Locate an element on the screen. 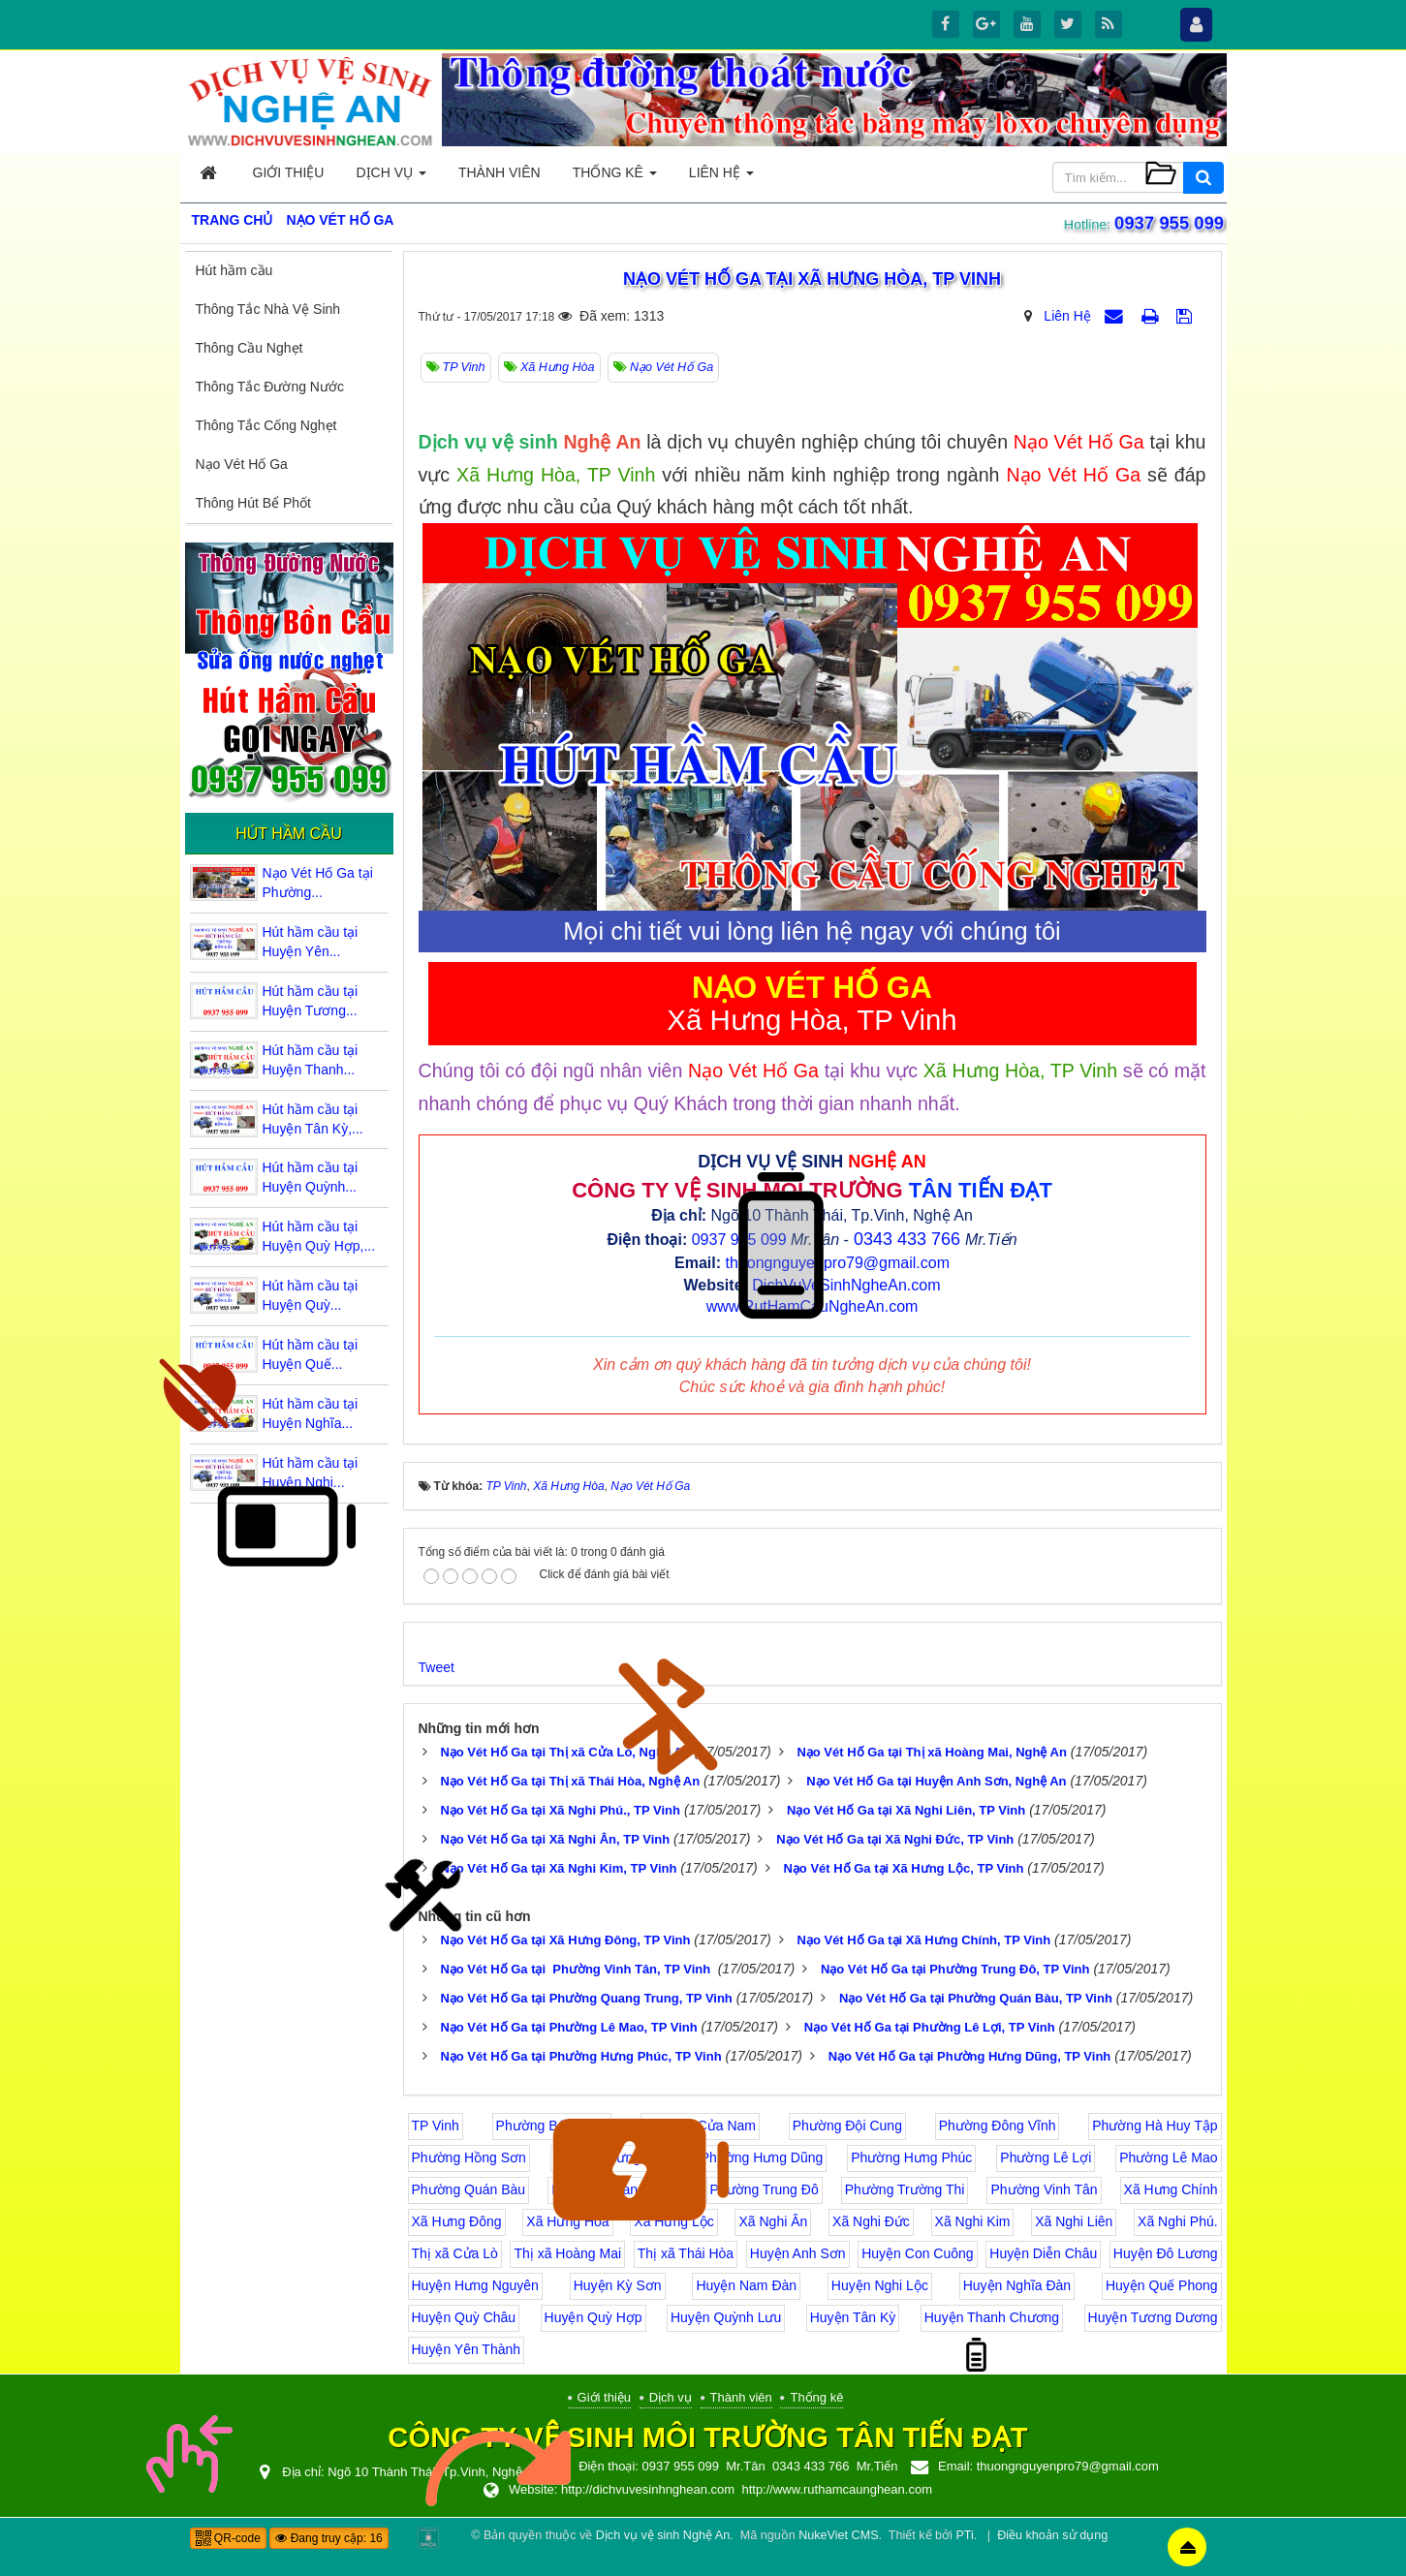 This screenshot has height=2576, width=1406. indicates high battery level is located at coordinates (976, 2354).